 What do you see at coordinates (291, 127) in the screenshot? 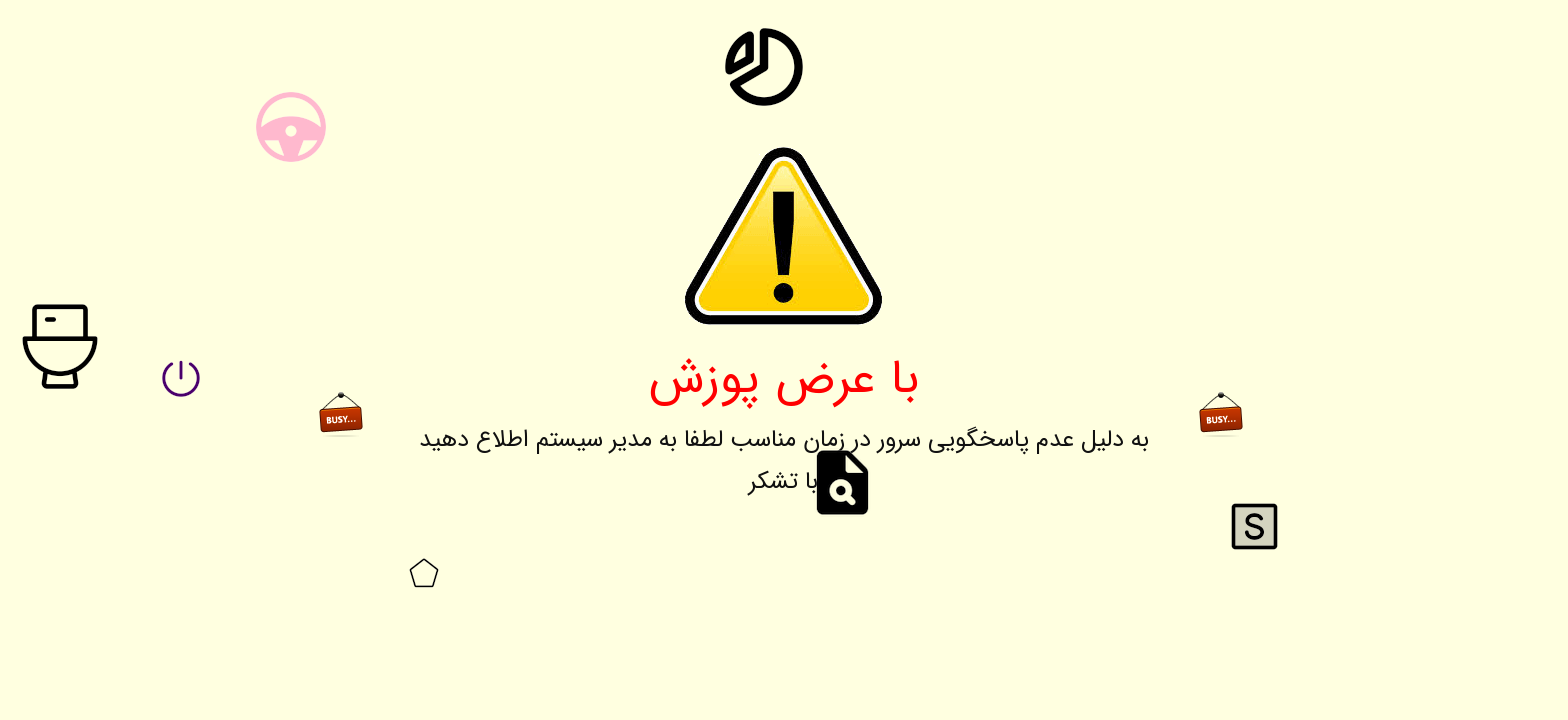
I see `access driving or navigation mode` at bounding box center [291, 127].